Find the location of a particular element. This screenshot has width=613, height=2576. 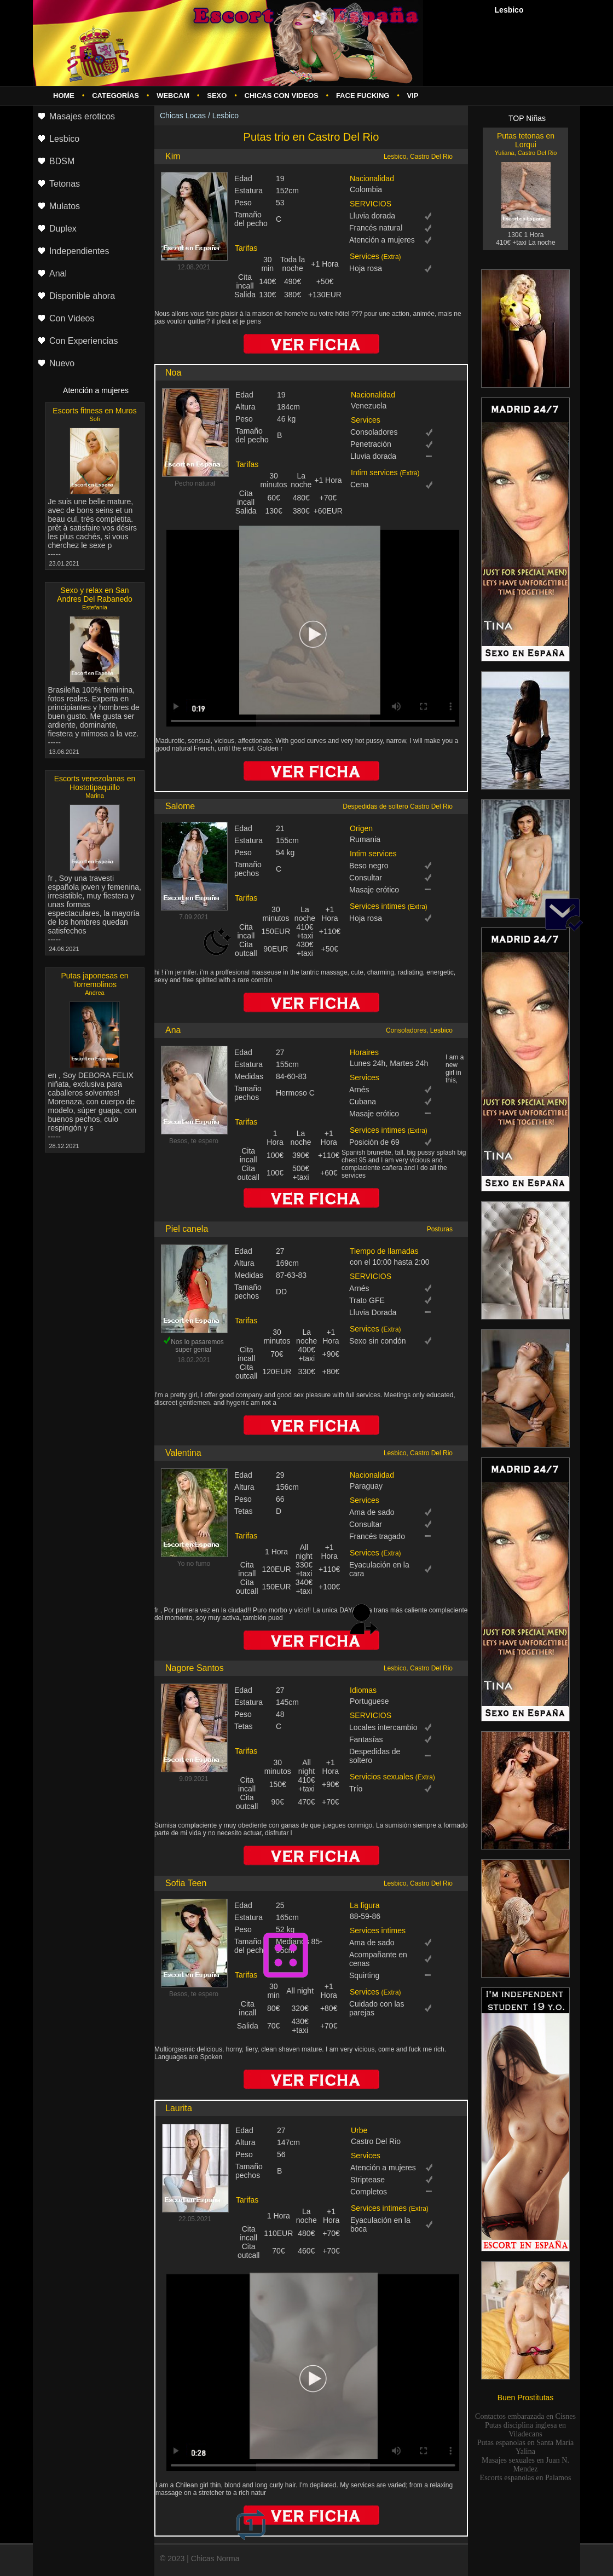

repeat the current track is located at coordinates (251, 2525).